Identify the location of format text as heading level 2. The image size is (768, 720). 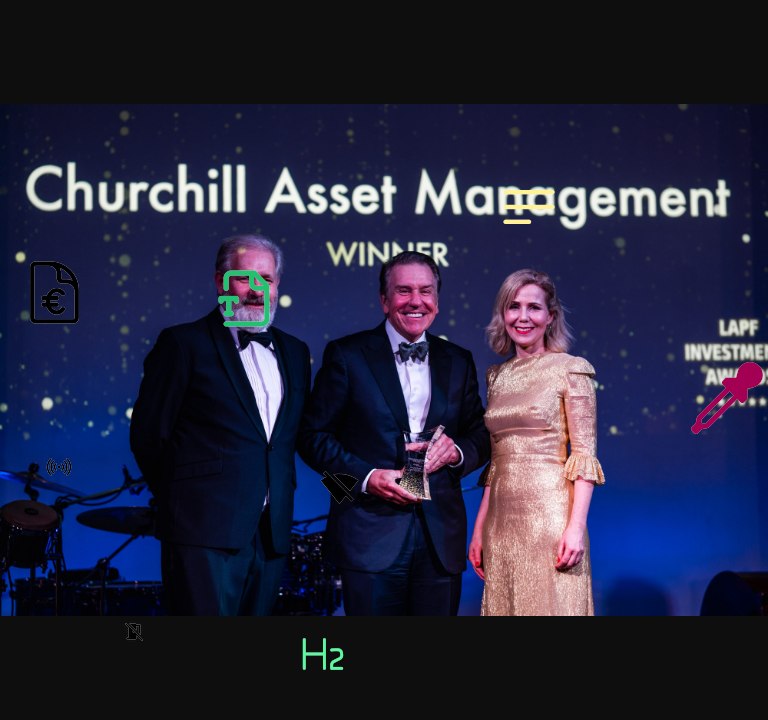
(323, 654).